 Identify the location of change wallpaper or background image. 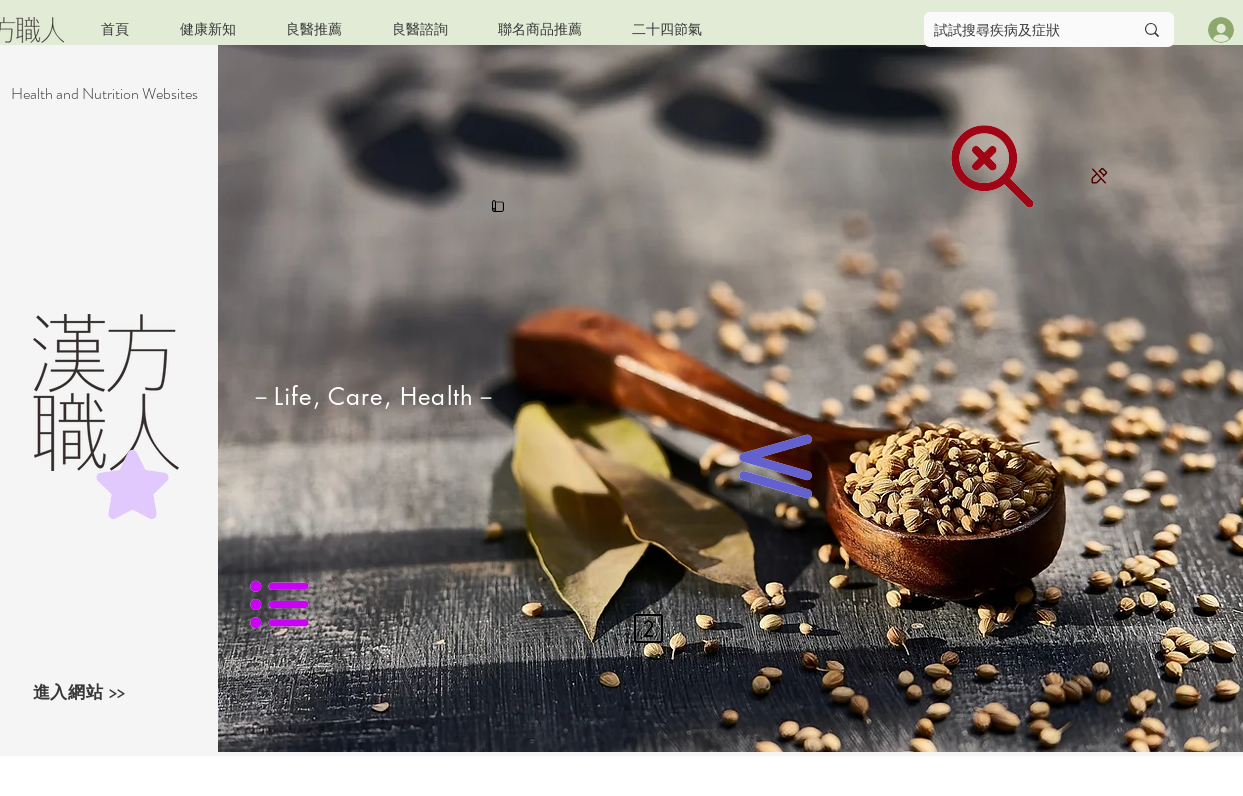
(498, 206).